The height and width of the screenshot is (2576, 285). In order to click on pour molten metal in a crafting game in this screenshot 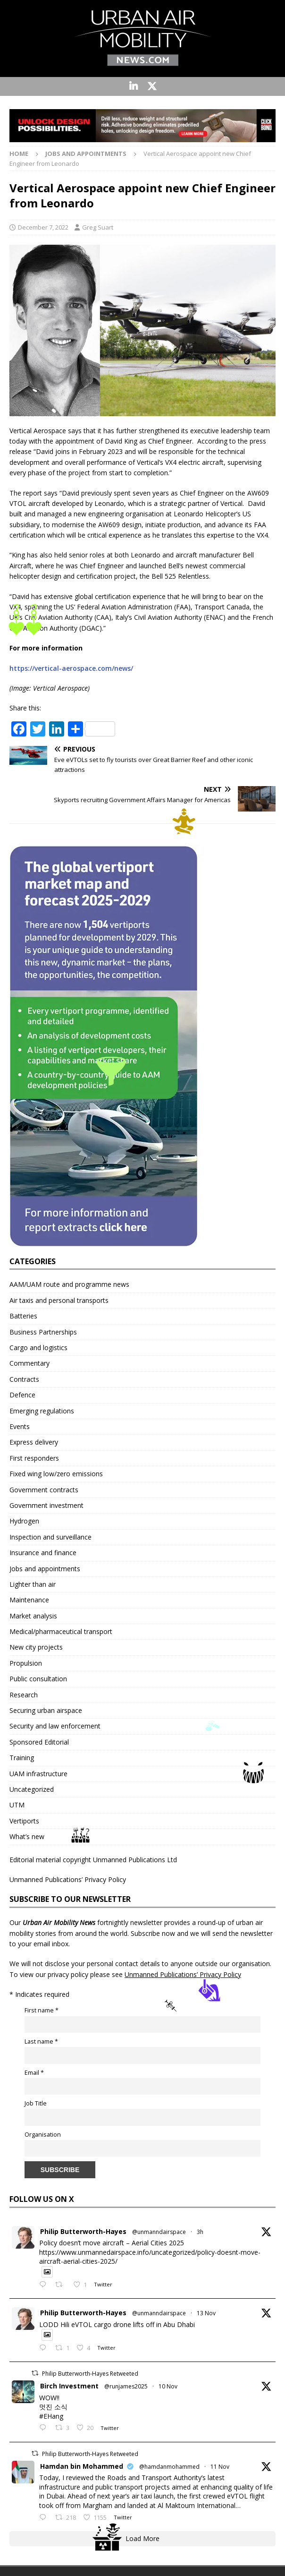, I will do `click(209, 1990)`.